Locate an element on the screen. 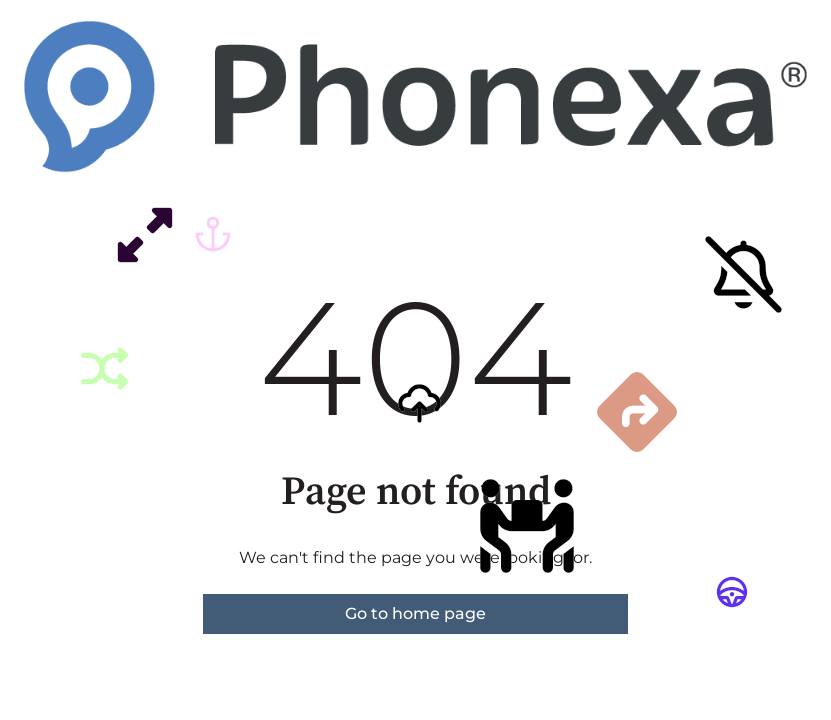 This screenshot has width=831, height=720. upload file to cloud storage is located at coordinates (419, 403).